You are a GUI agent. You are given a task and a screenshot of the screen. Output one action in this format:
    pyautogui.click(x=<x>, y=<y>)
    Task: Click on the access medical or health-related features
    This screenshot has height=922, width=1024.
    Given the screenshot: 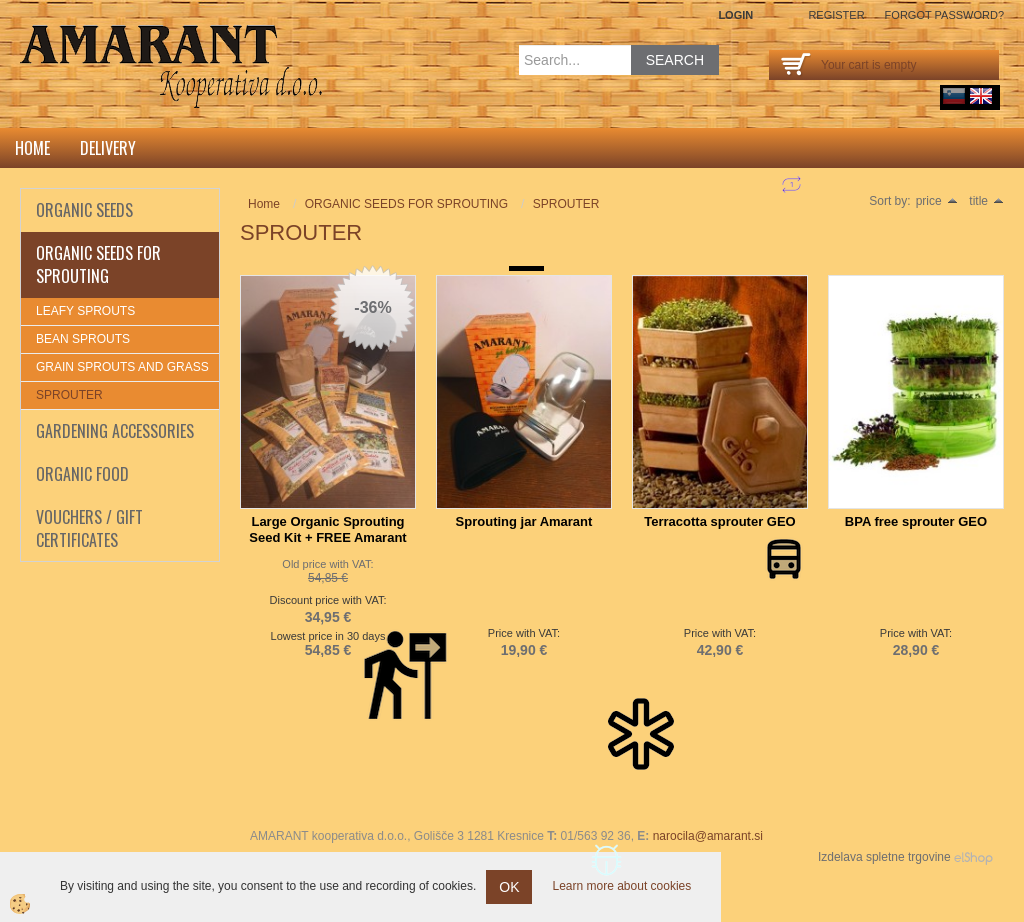 What is the action you would take?
    pyautogui.click(x=641, y=734)
    